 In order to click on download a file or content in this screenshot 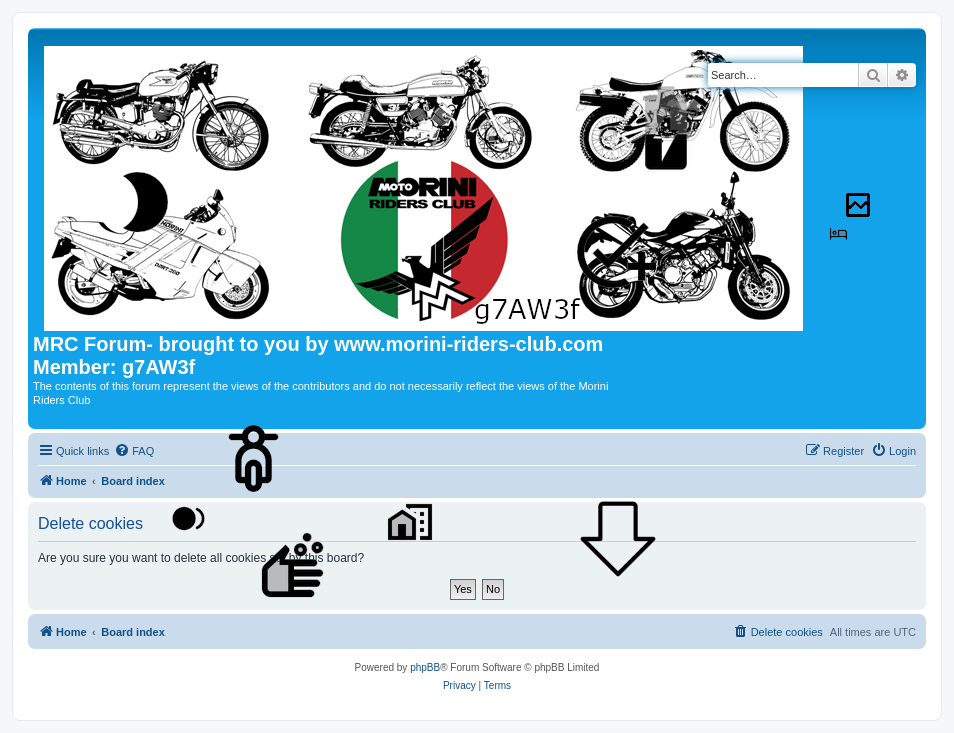, I will do `click(618, 536)`.